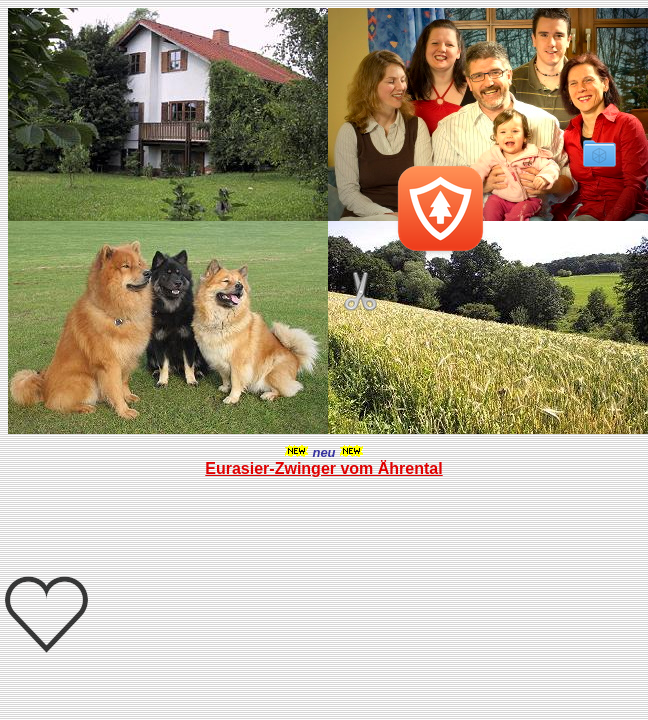 The height and width of the screenshot is (720, 648). I want to click on cut selected content to clipboard, so click(360, 291).